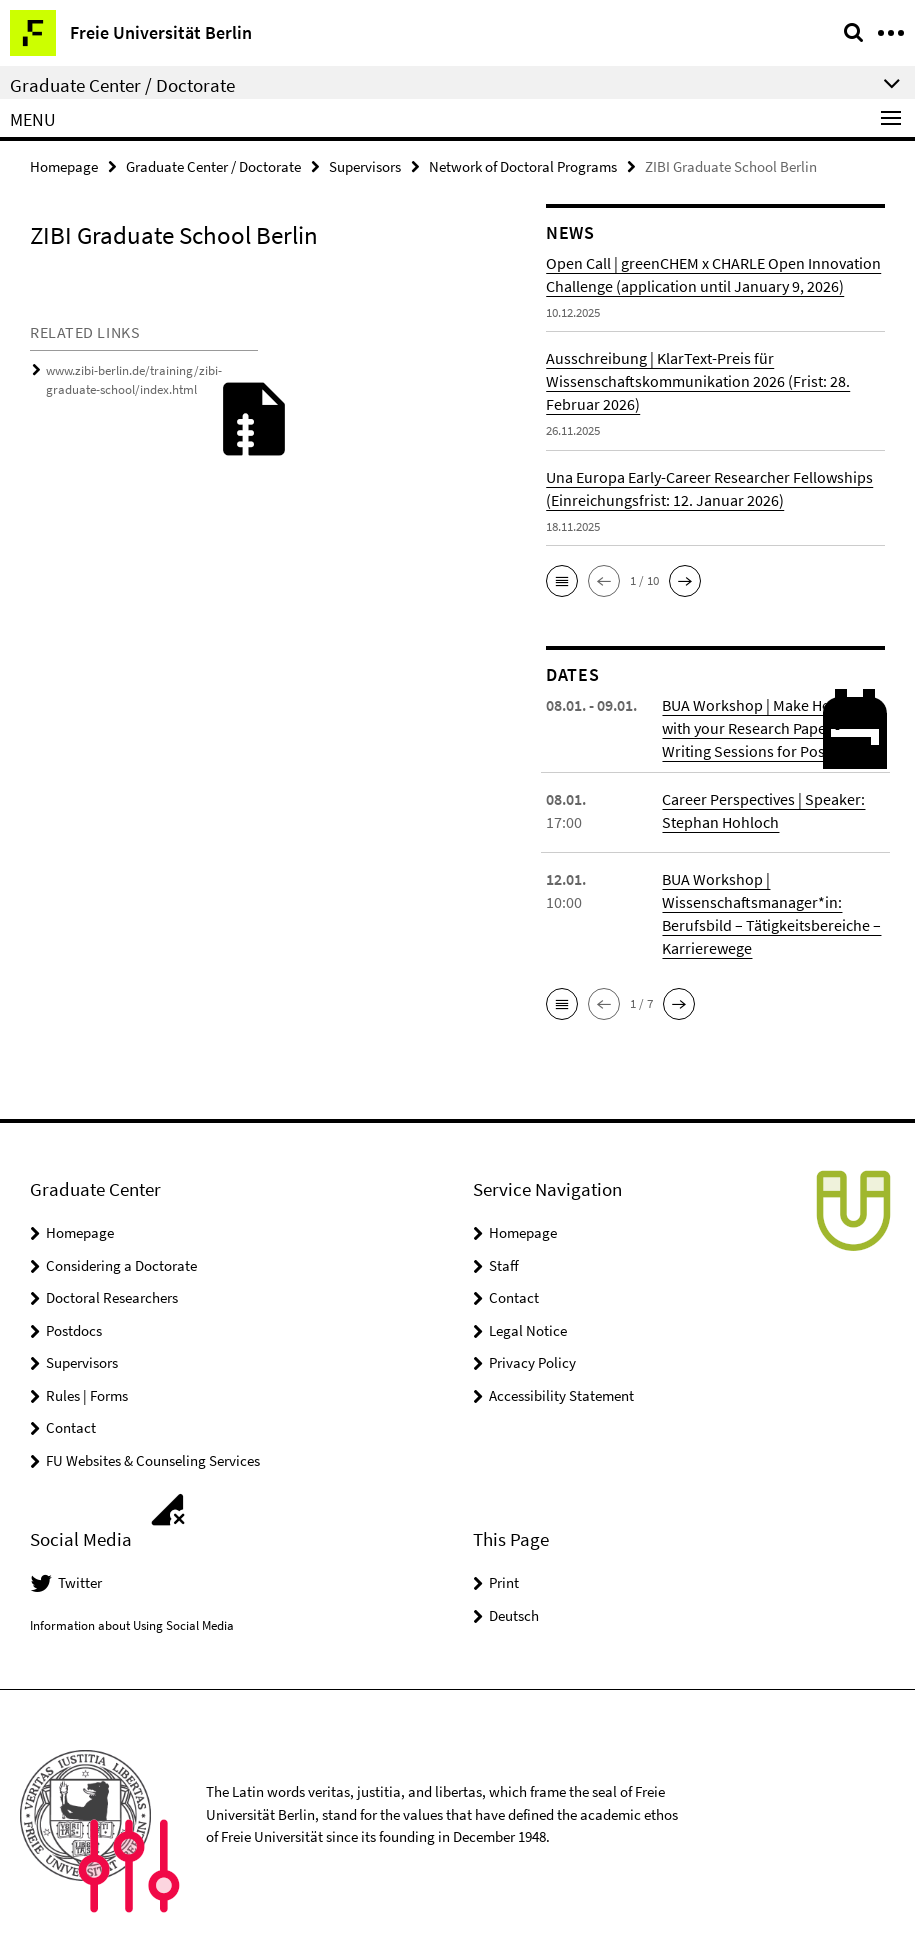 The width and height of the screenshot is (915, 1941). I want to click on no cellular signal available, so click(170, 1511).